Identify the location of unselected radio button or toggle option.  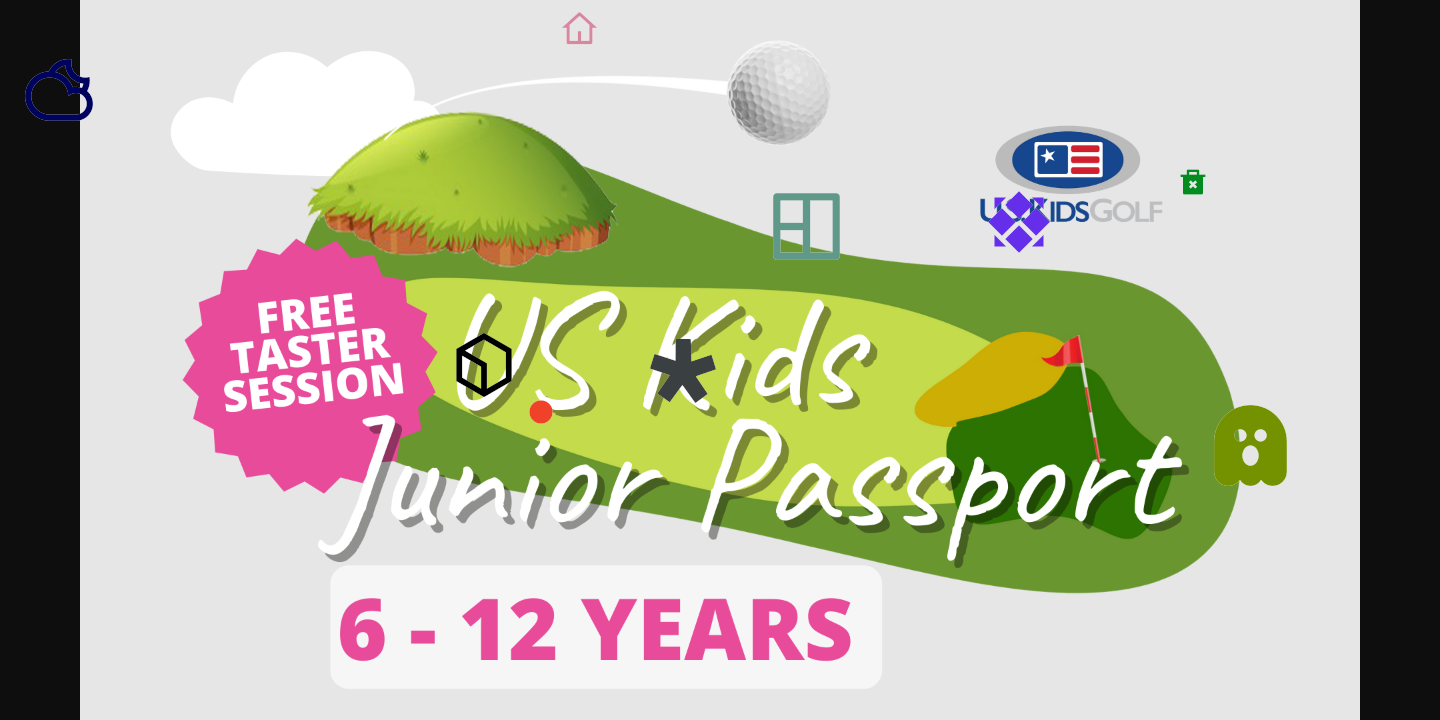
(541, 412).